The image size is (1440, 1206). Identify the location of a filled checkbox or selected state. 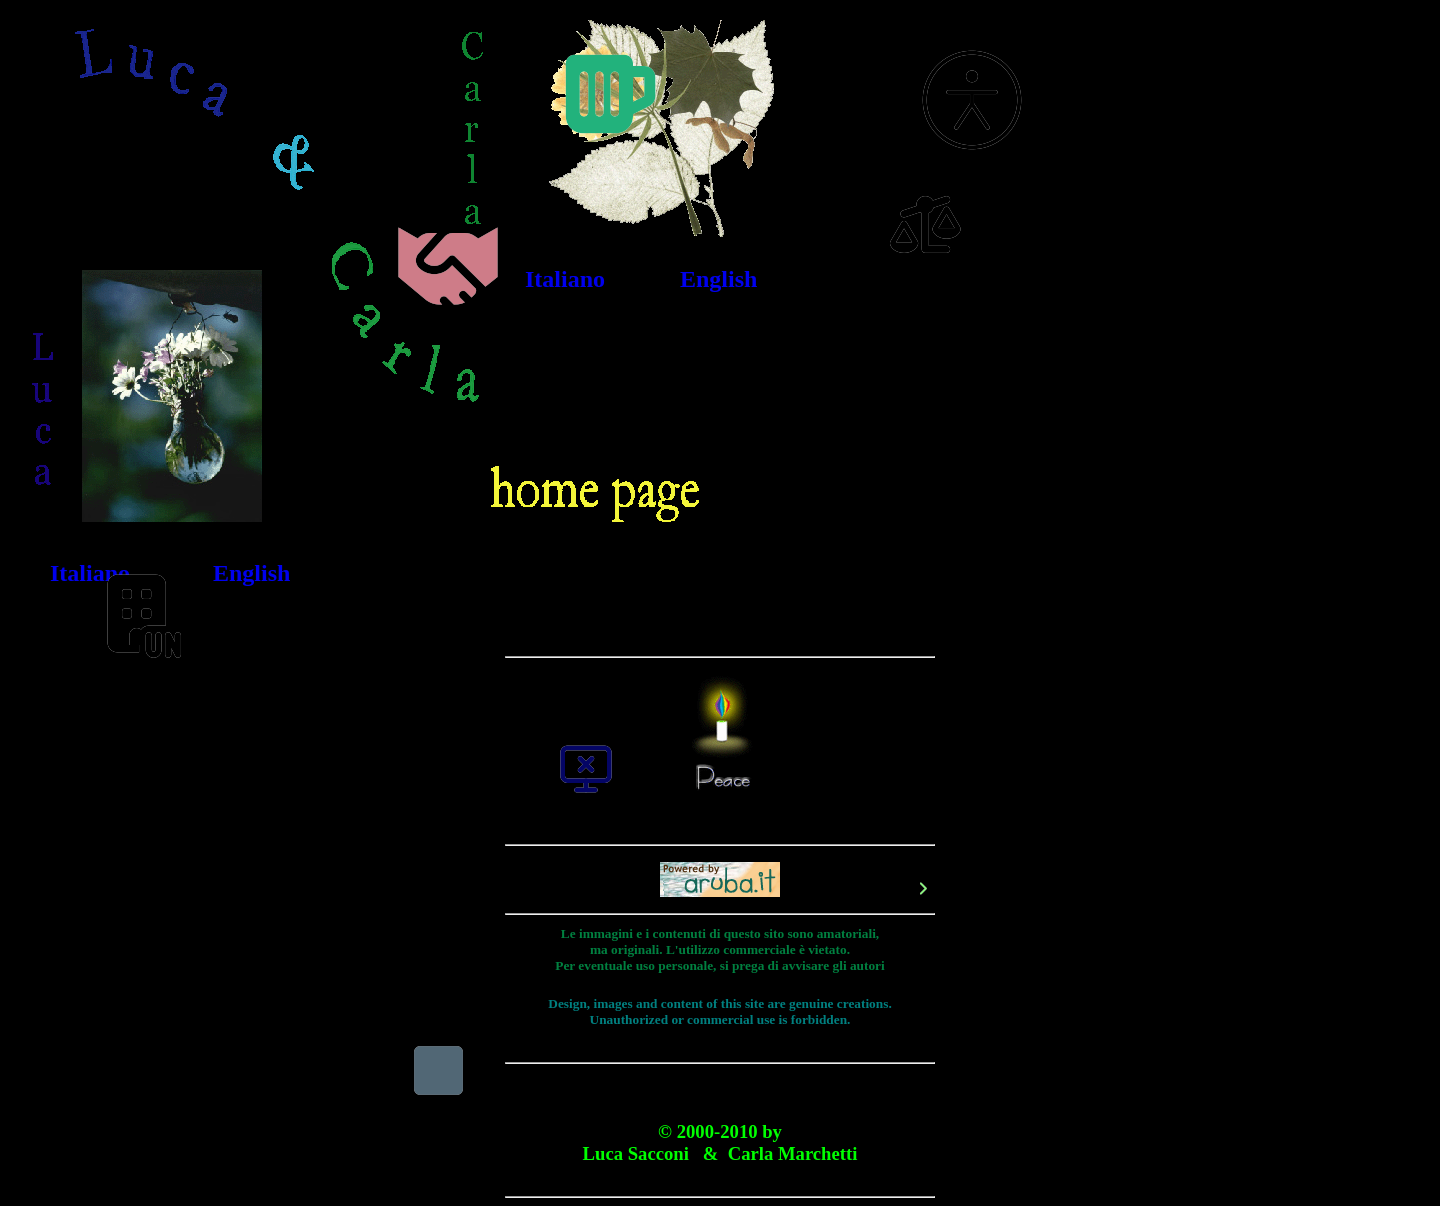
(438, 1070).